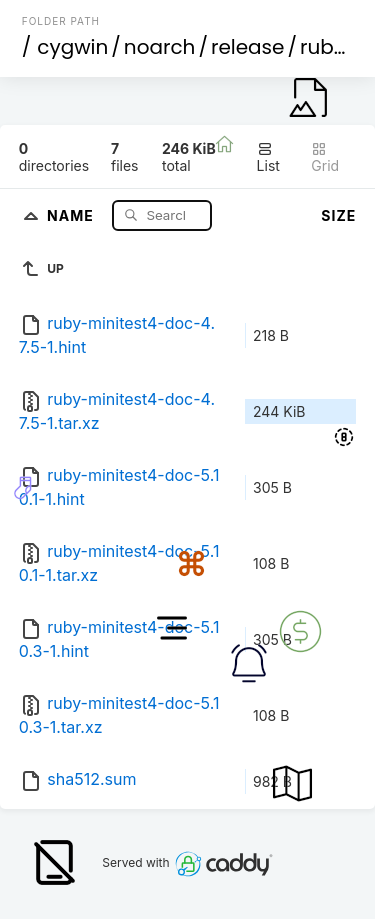 The image size is (375, 919). What do you see at coordinates (249, 664) in the screenshot?
I see `new notification alert` at bounding box center [249, 664].